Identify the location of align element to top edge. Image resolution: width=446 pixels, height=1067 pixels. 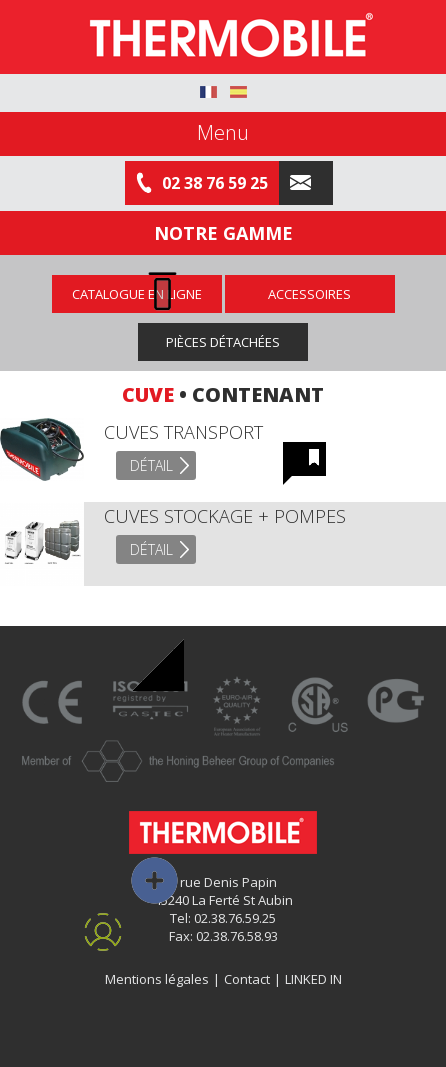
(162, 290).